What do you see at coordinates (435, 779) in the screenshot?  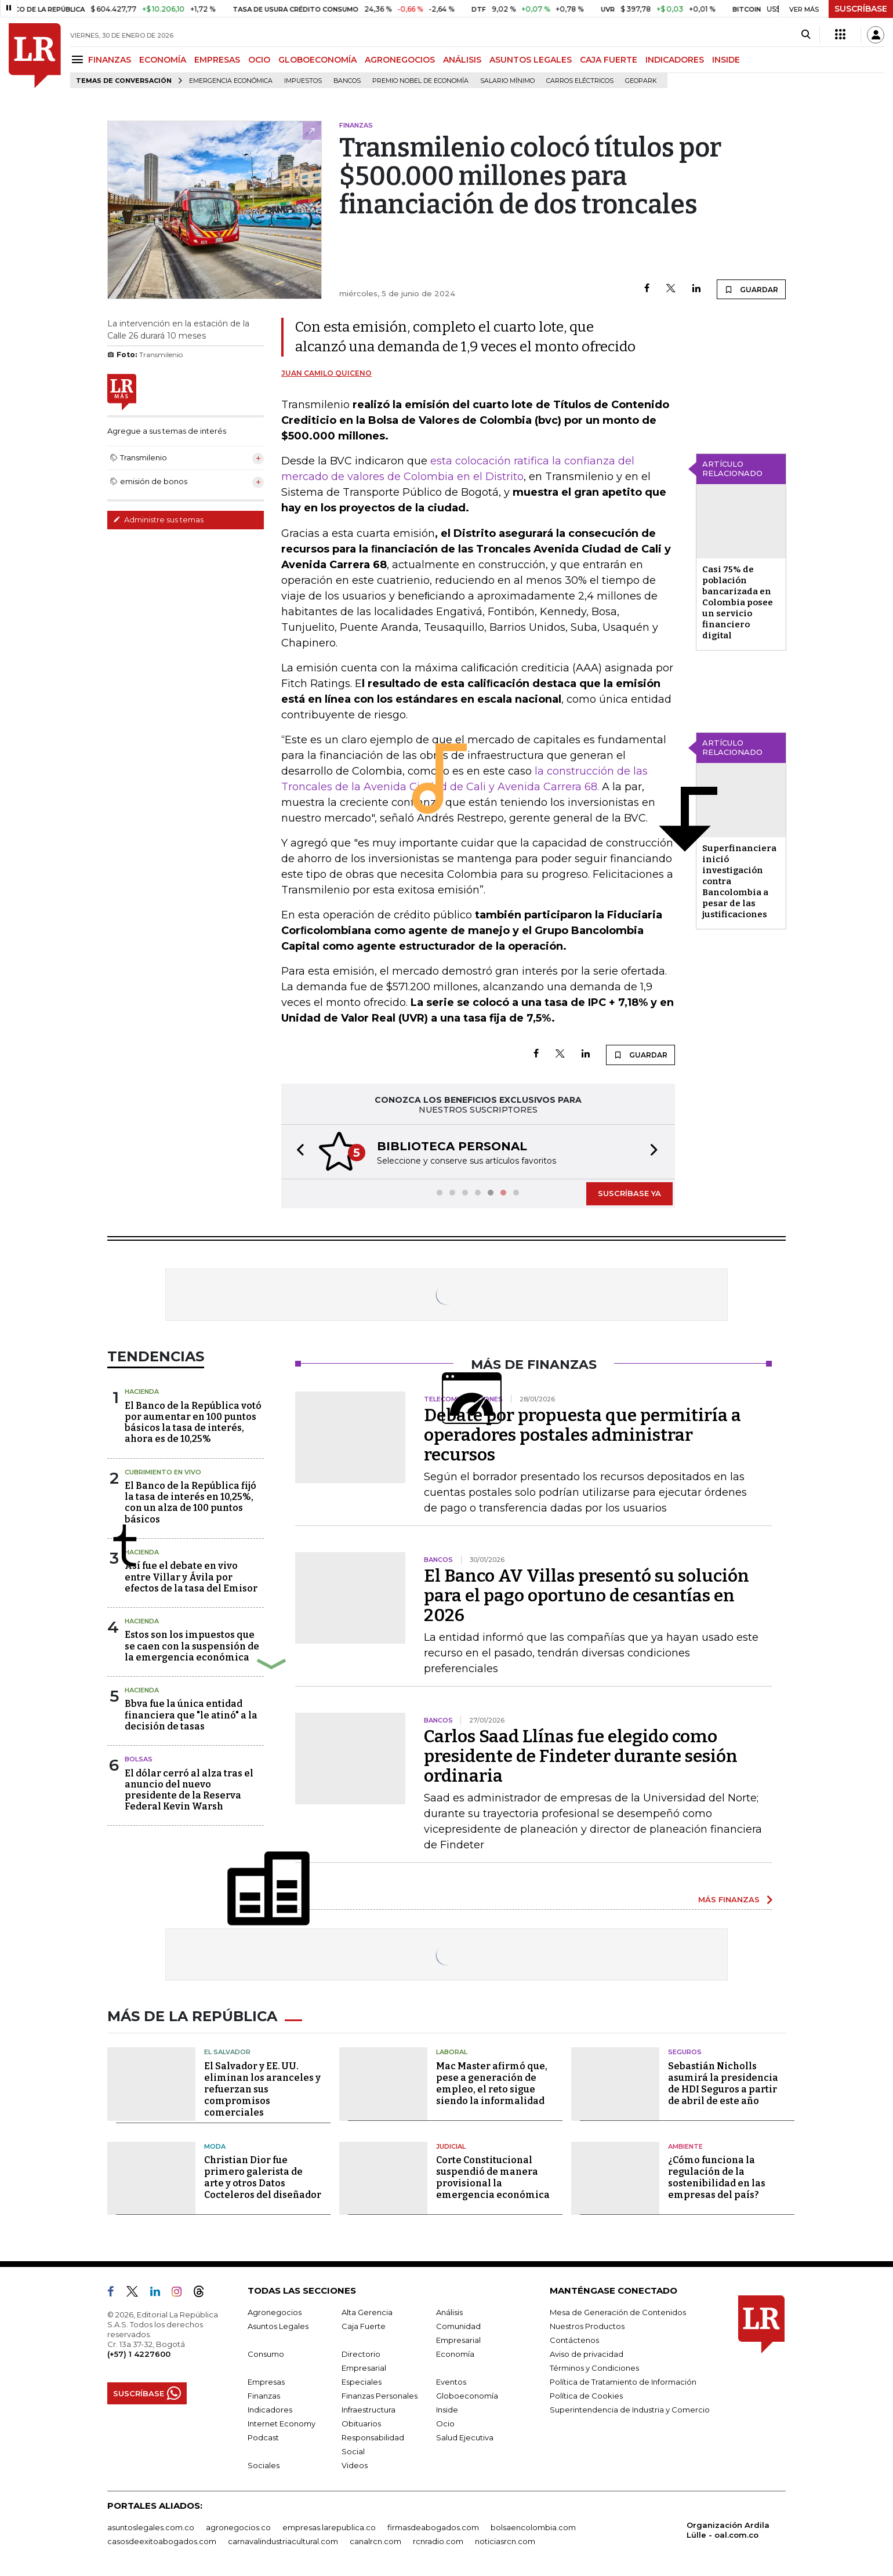 I see `access music library or audio files` at bounding box center [435, 779].